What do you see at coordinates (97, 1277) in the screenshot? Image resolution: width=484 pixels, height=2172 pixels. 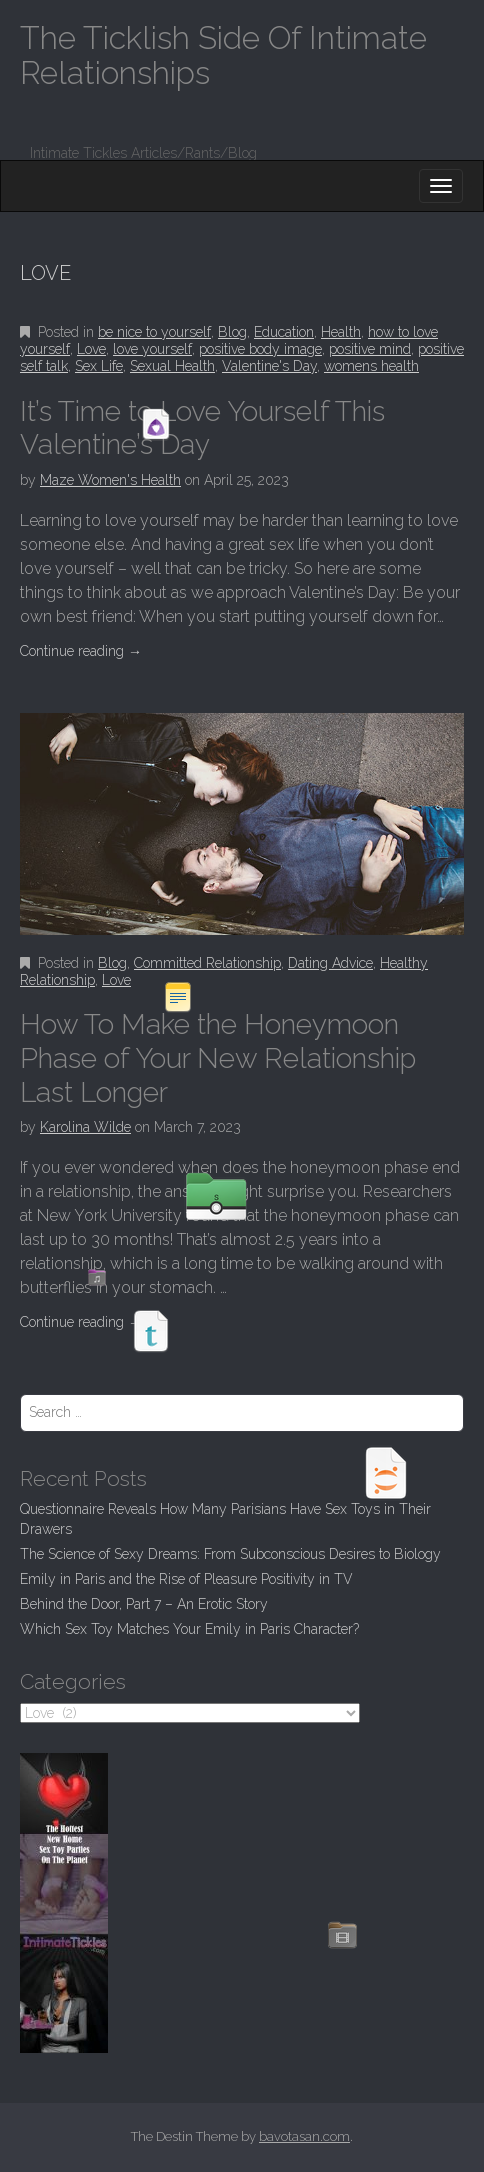 I see `open your music folder` at bounding box center [97, 1277].